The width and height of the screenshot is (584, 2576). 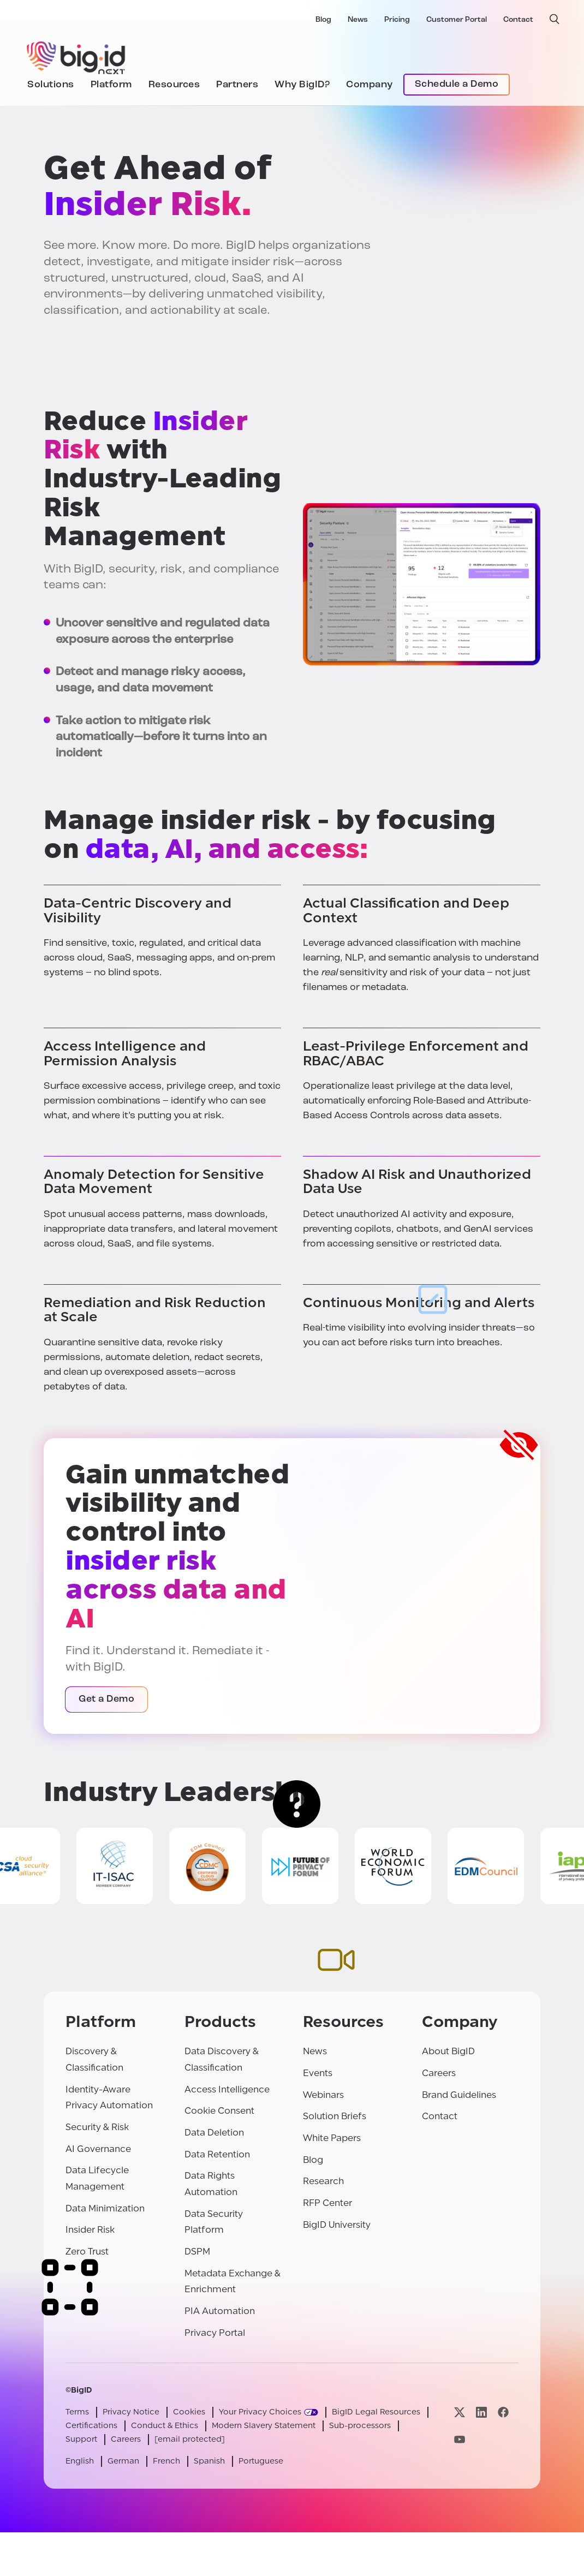 What do you see at coordinates (336, 1960) in the screenshot?
I see `start a video call` at bounding box center [336, 1960].